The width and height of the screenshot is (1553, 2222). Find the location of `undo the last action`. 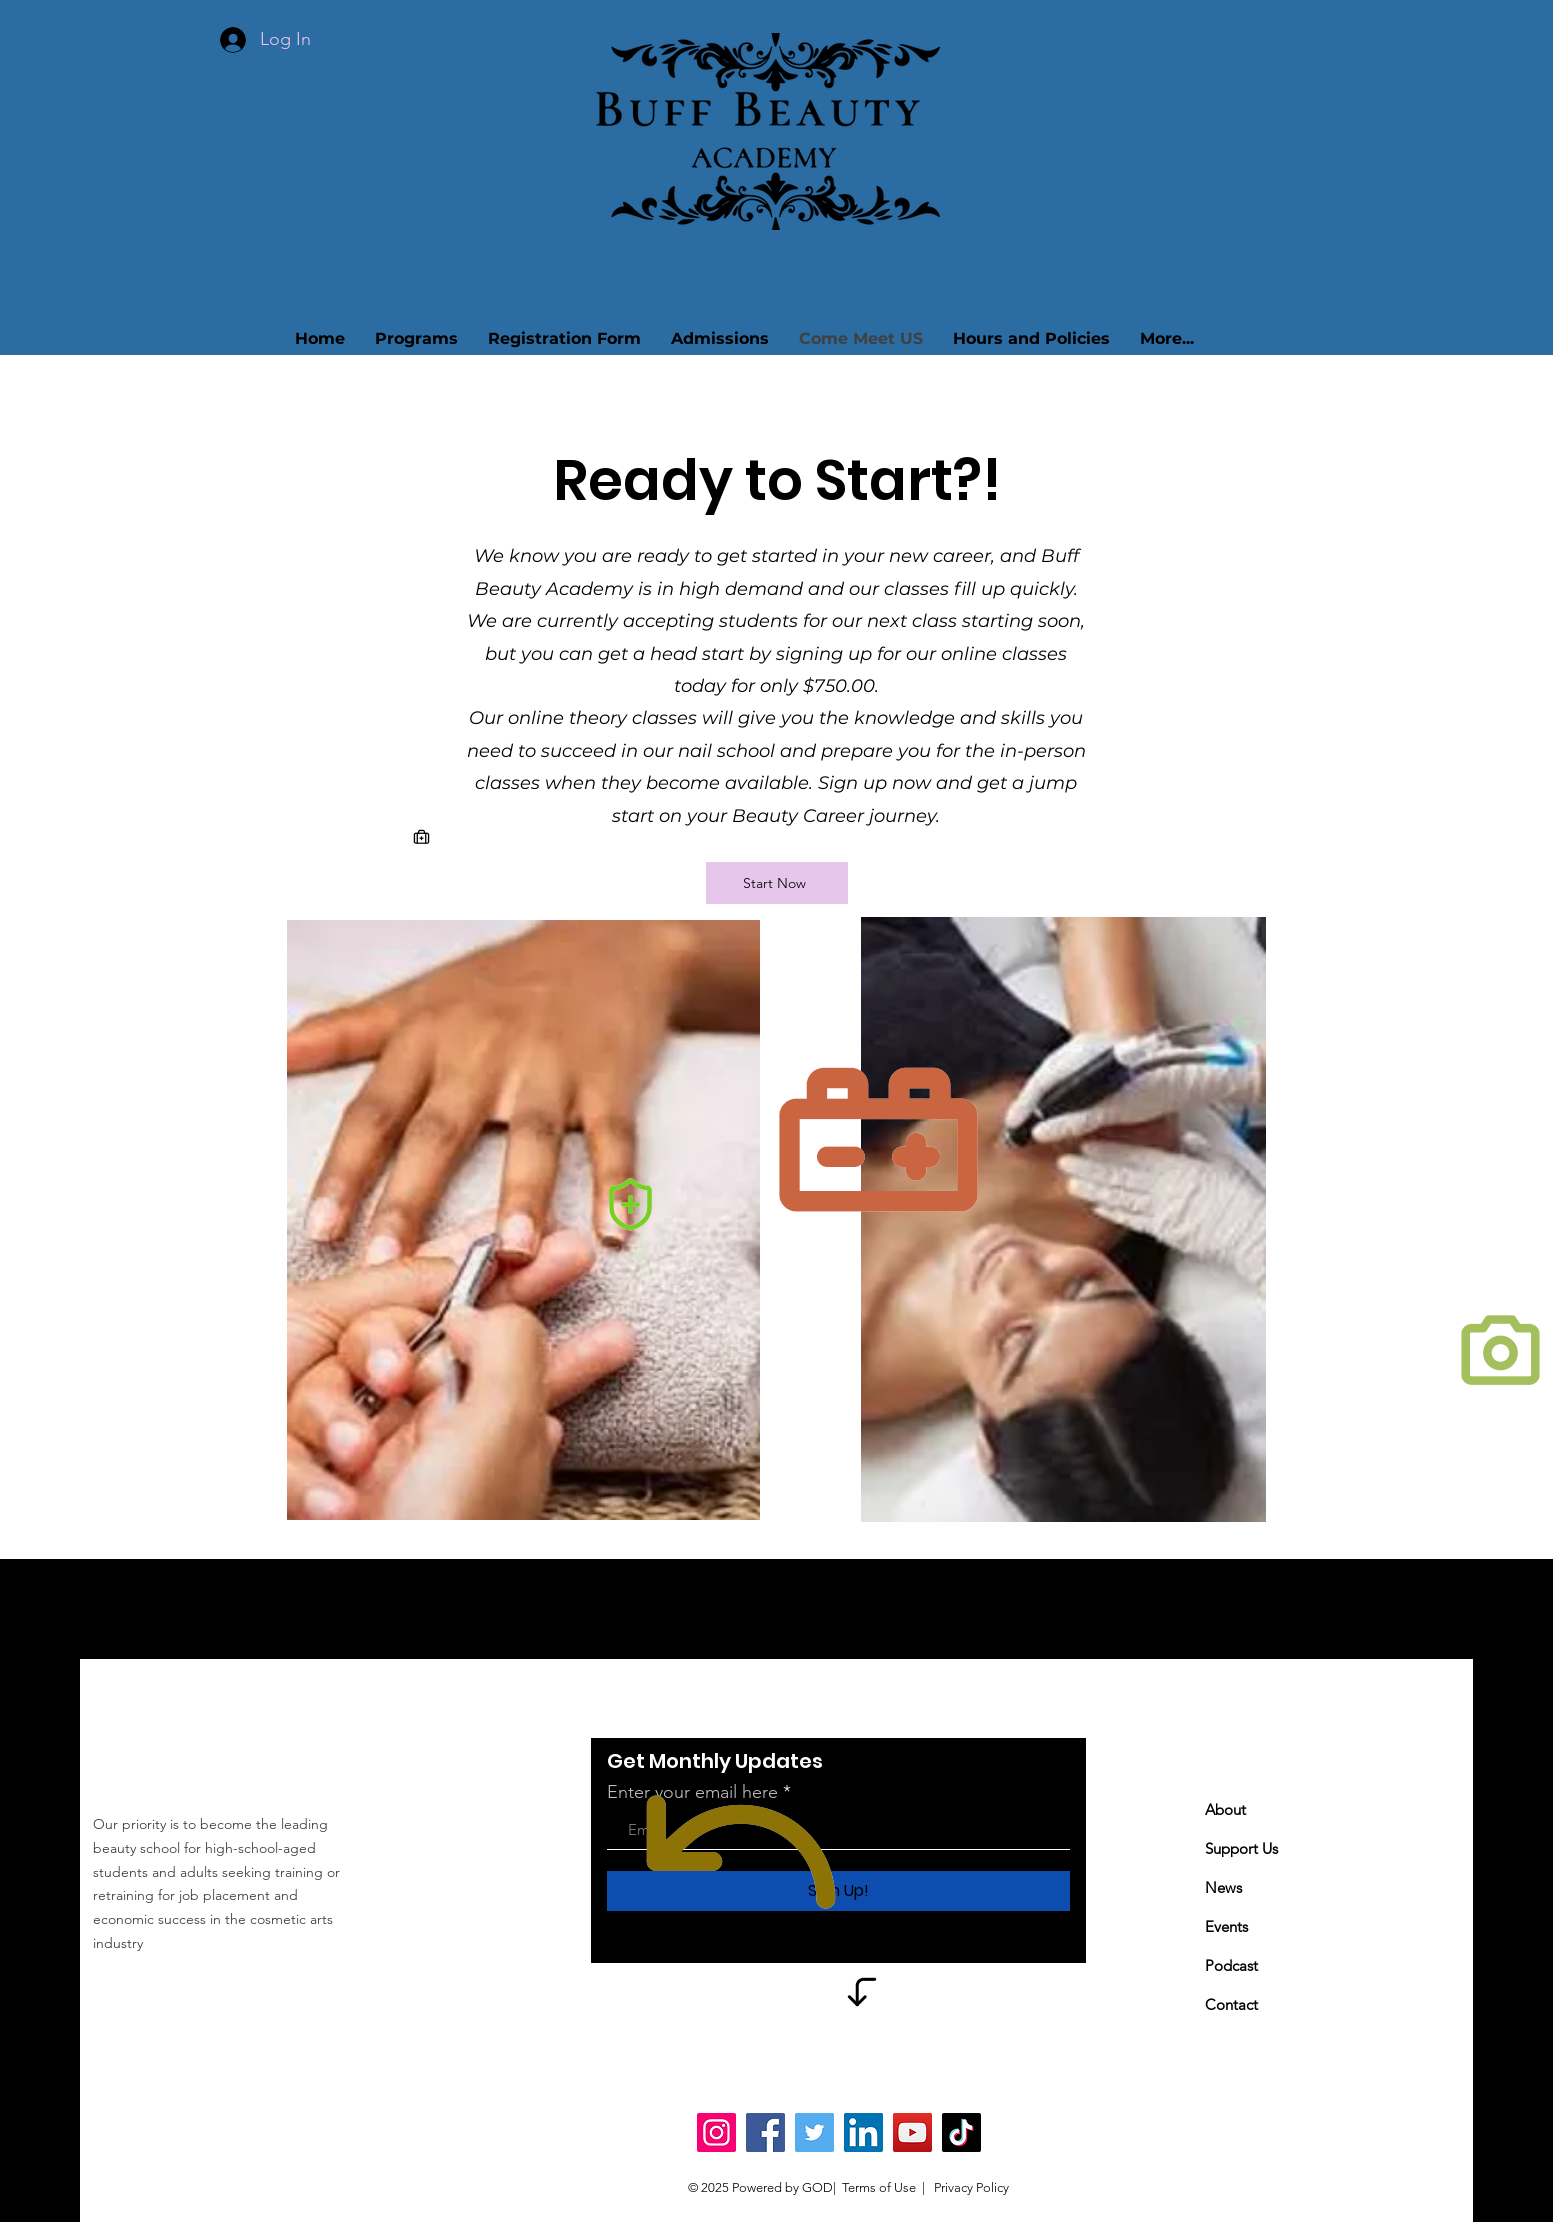

undo the last action is located at coordinates (741, 1852).